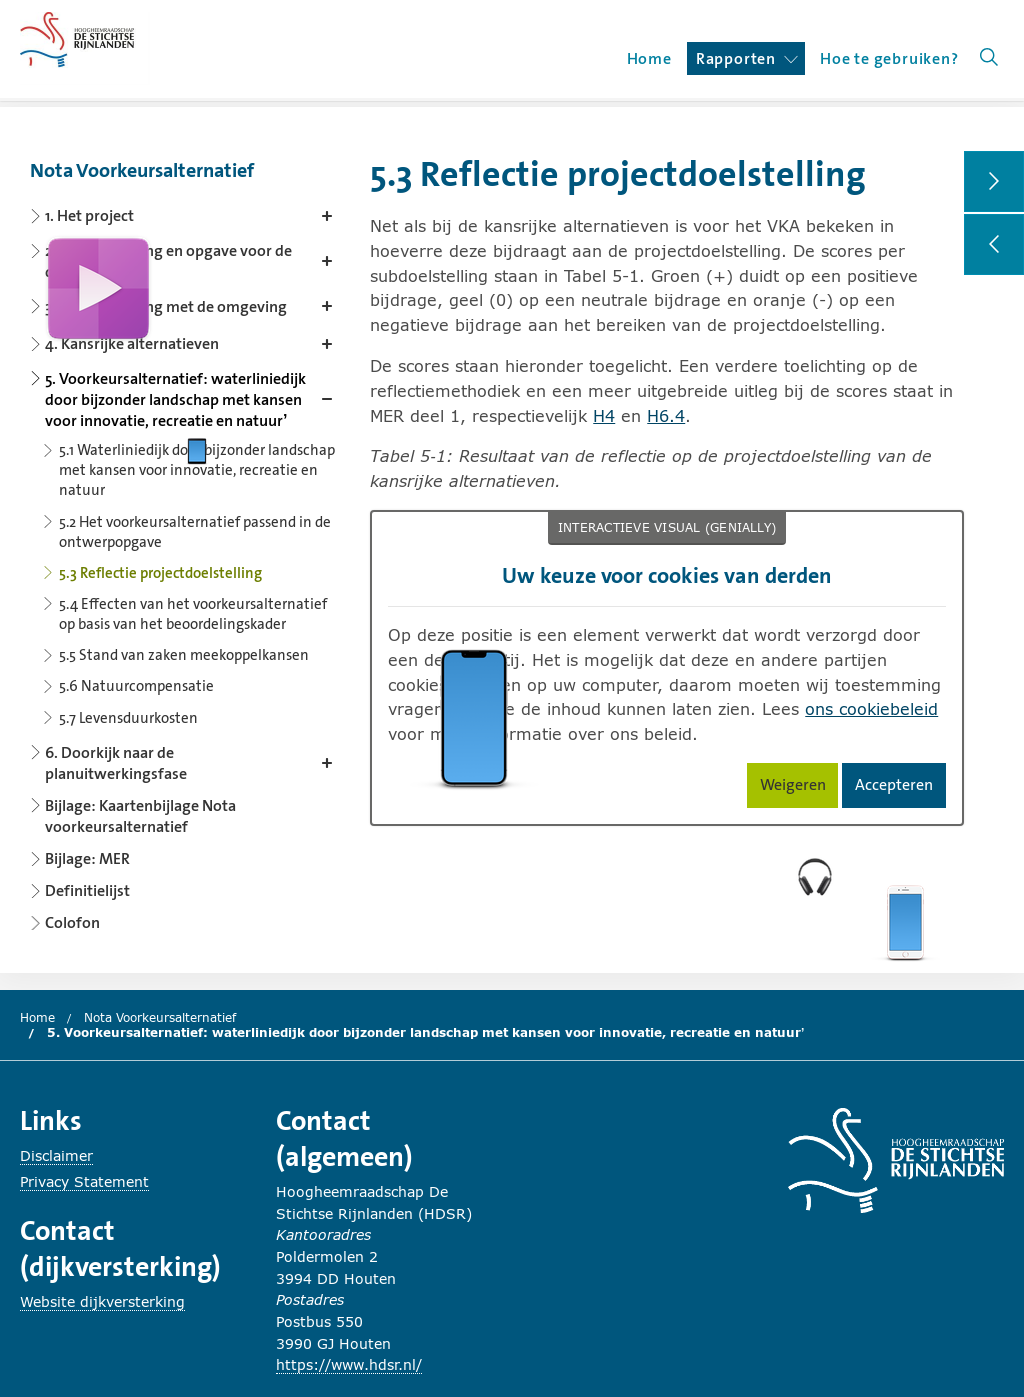 This screenshot has height=1397, width=1024. Describe the element at coordinates (815, 877) in the screenshot. I see `connect bluetooth headphones` at that location.